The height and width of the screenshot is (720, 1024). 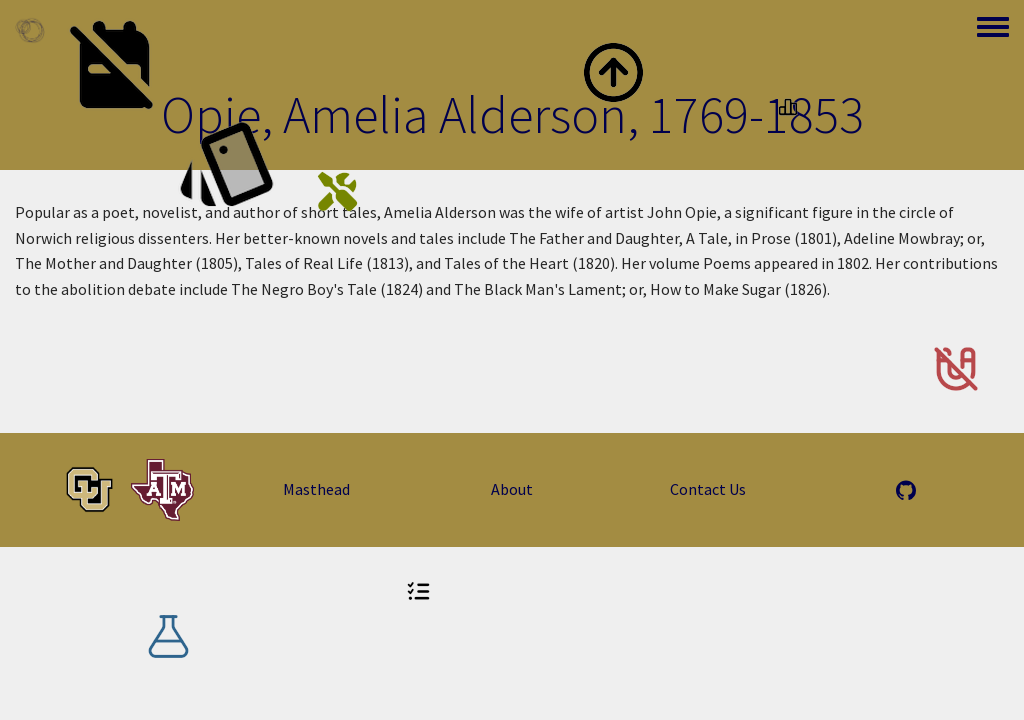 What do you see at coordinates (788, 107) in the screenshot?
I see `view analytics or statistics` at bounding box center [788, 107].